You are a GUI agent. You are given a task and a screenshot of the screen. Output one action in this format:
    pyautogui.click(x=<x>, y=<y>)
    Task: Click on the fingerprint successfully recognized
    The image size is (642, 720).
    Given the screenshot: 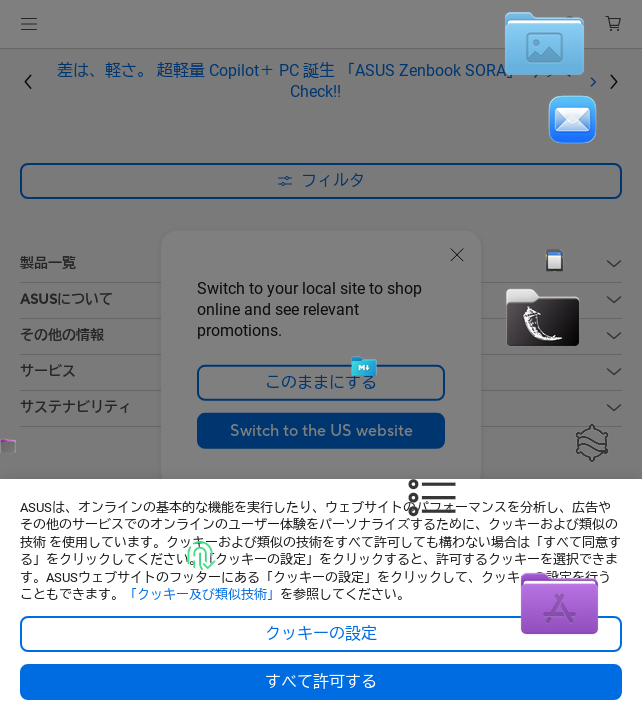 What is the action you would take?
    pyautogui.click(x=201, y=555)
    